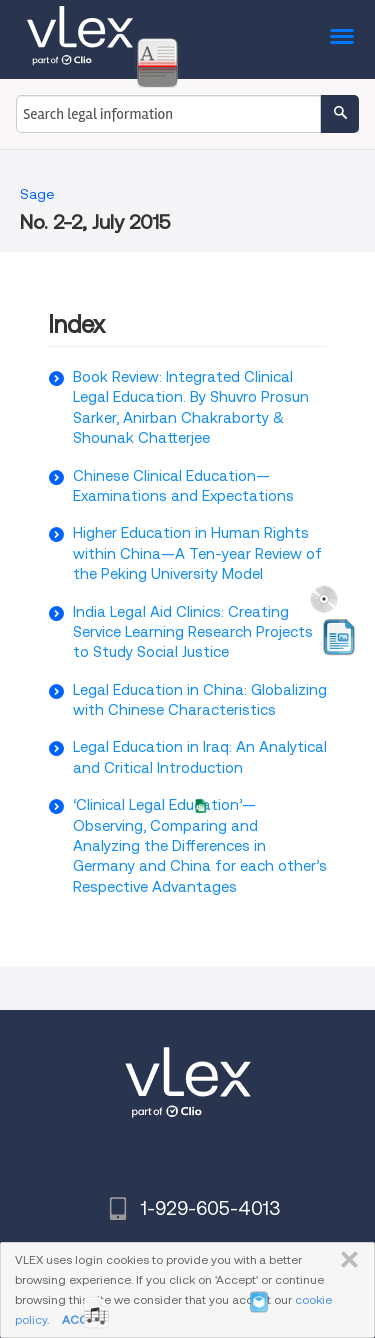 This screenshot has width=375, height=1338. Describe the element at coordinates (201, 806) in the screenshot. I see `open a microsoft excel spreadsheet file` at that location.